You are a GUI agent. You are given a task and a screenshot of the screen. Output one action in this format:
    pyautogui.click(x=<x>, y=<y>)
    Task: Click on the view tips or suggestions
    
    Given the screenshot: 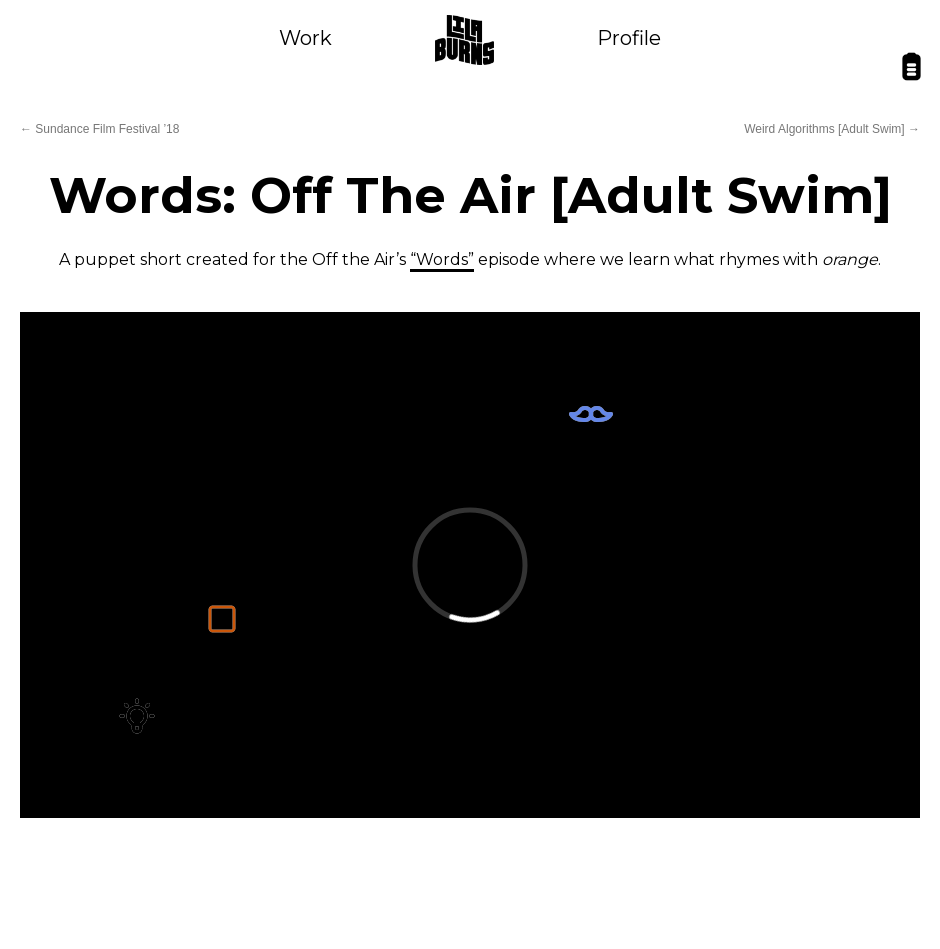 What is the action you would take?
    pyautogui.click(x=137, y=716)
    